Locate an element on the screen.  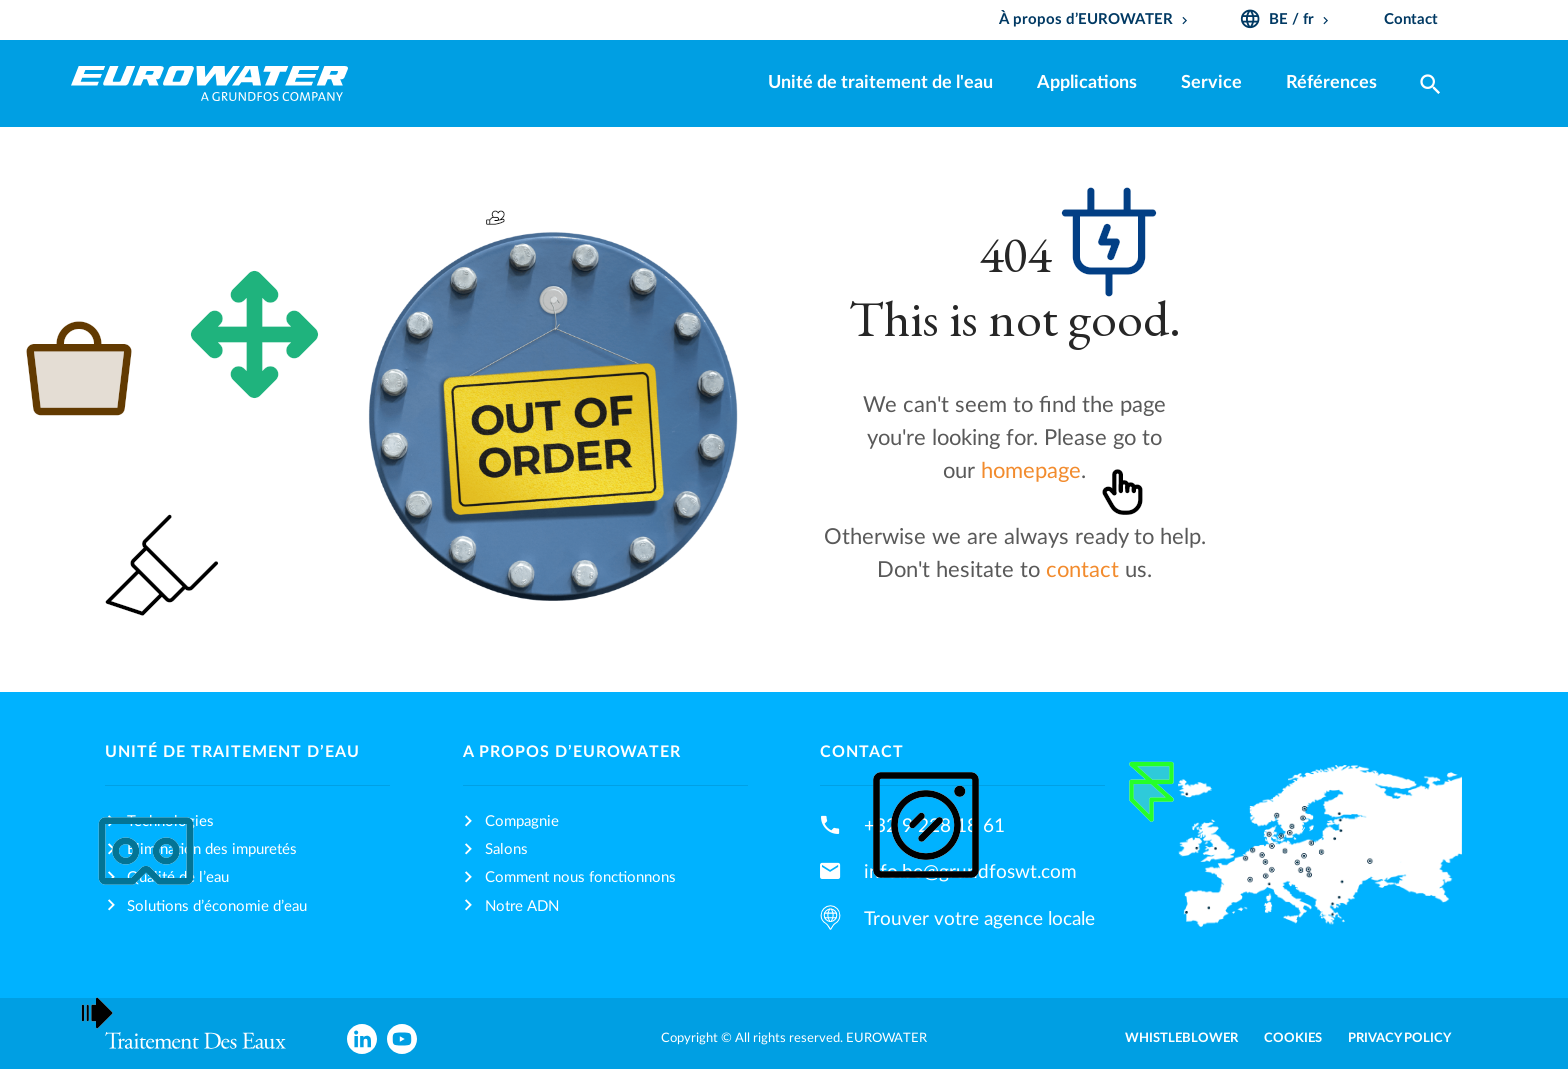
open framer app is located at coordinates (1151, 788).